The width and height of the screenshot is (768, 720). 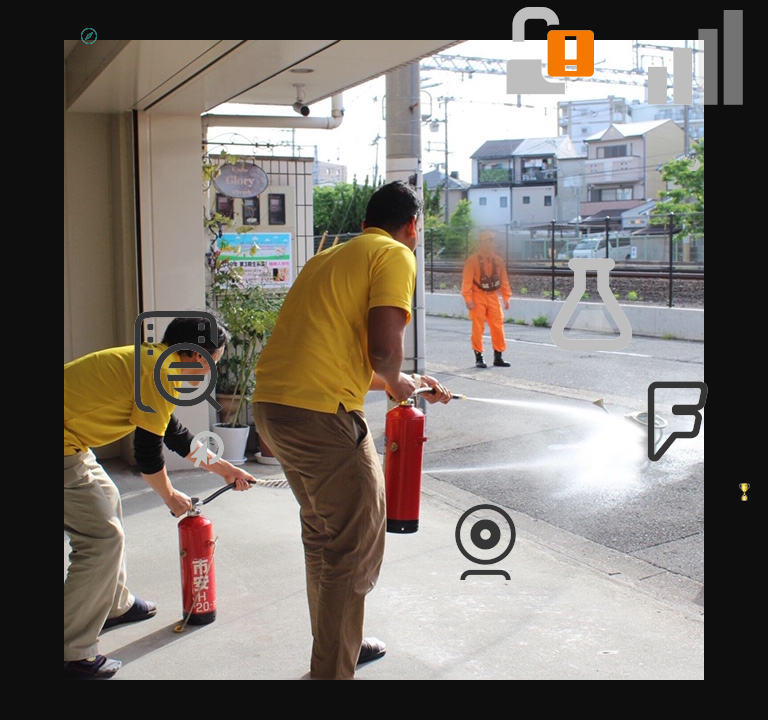 What do you see at coordinates (690, 161) in the screenshot?
I see `access screensaver settings` at bounding box center [690, 161].